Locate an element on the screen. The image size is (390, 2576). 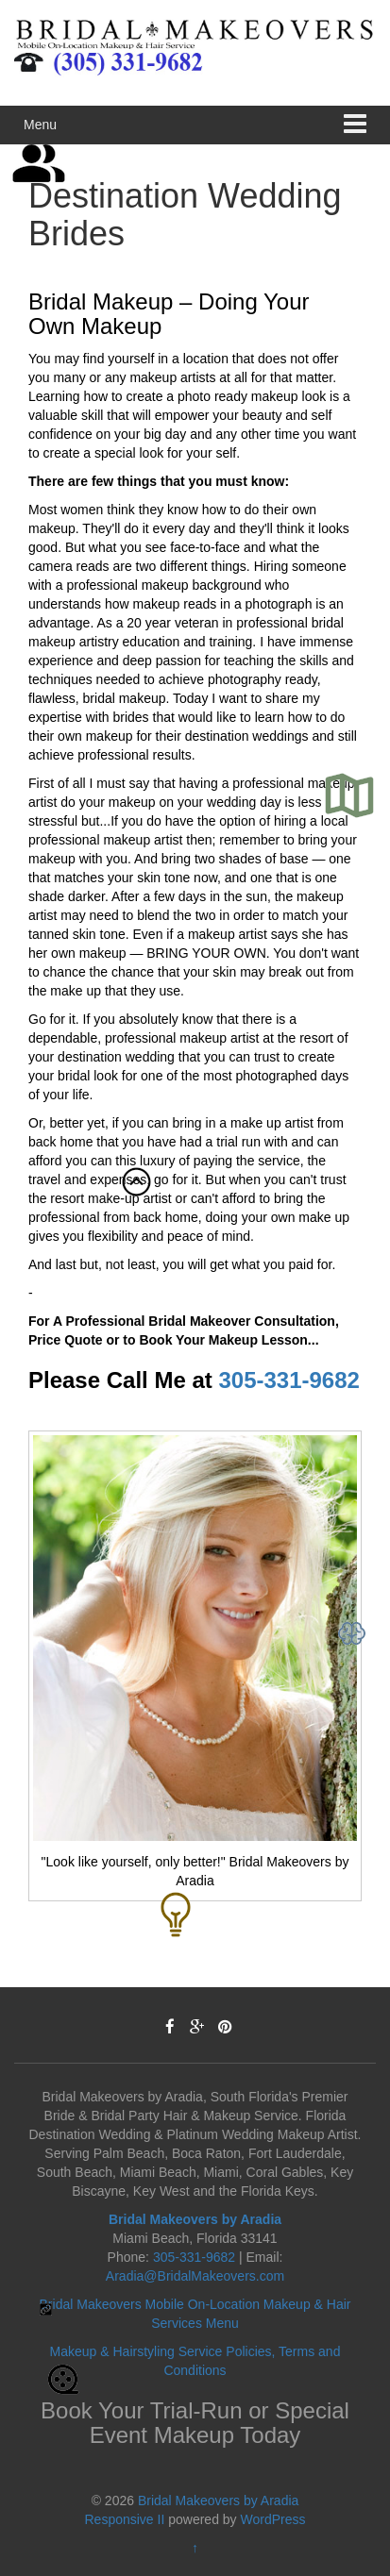
access tips or suggestions is located at coordinates (176, 1915).